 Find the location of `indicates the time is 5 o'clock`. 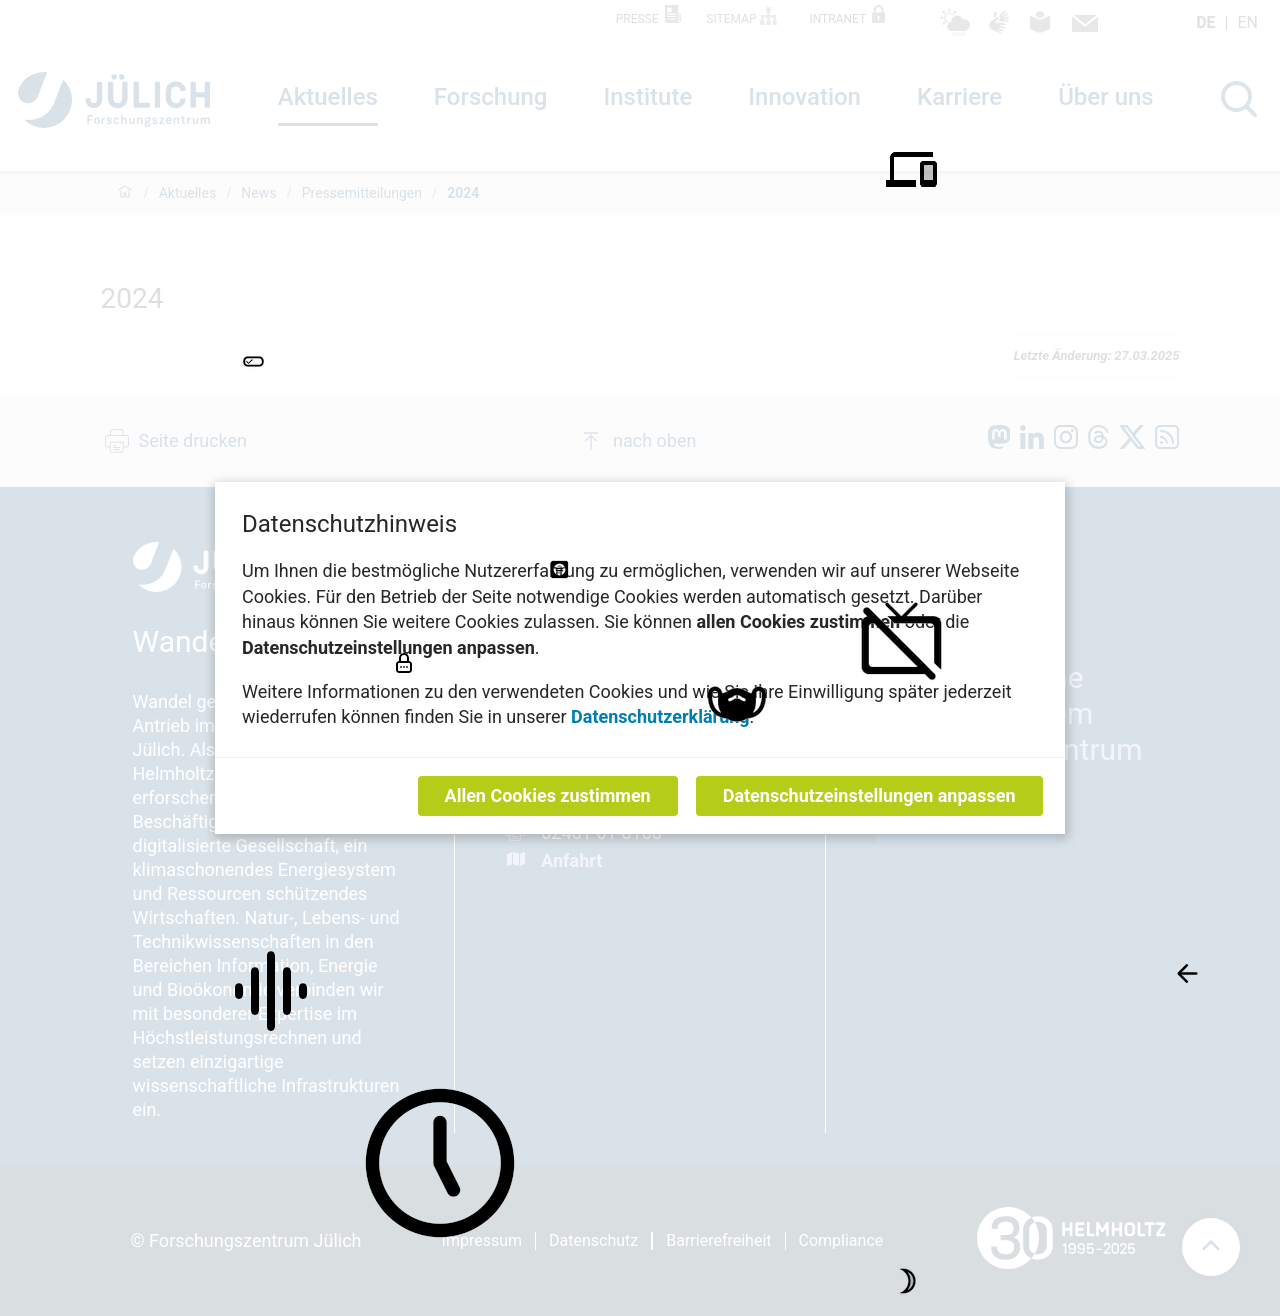

indicates the time is 5 o'clock is located at coordinates (440, 1163).